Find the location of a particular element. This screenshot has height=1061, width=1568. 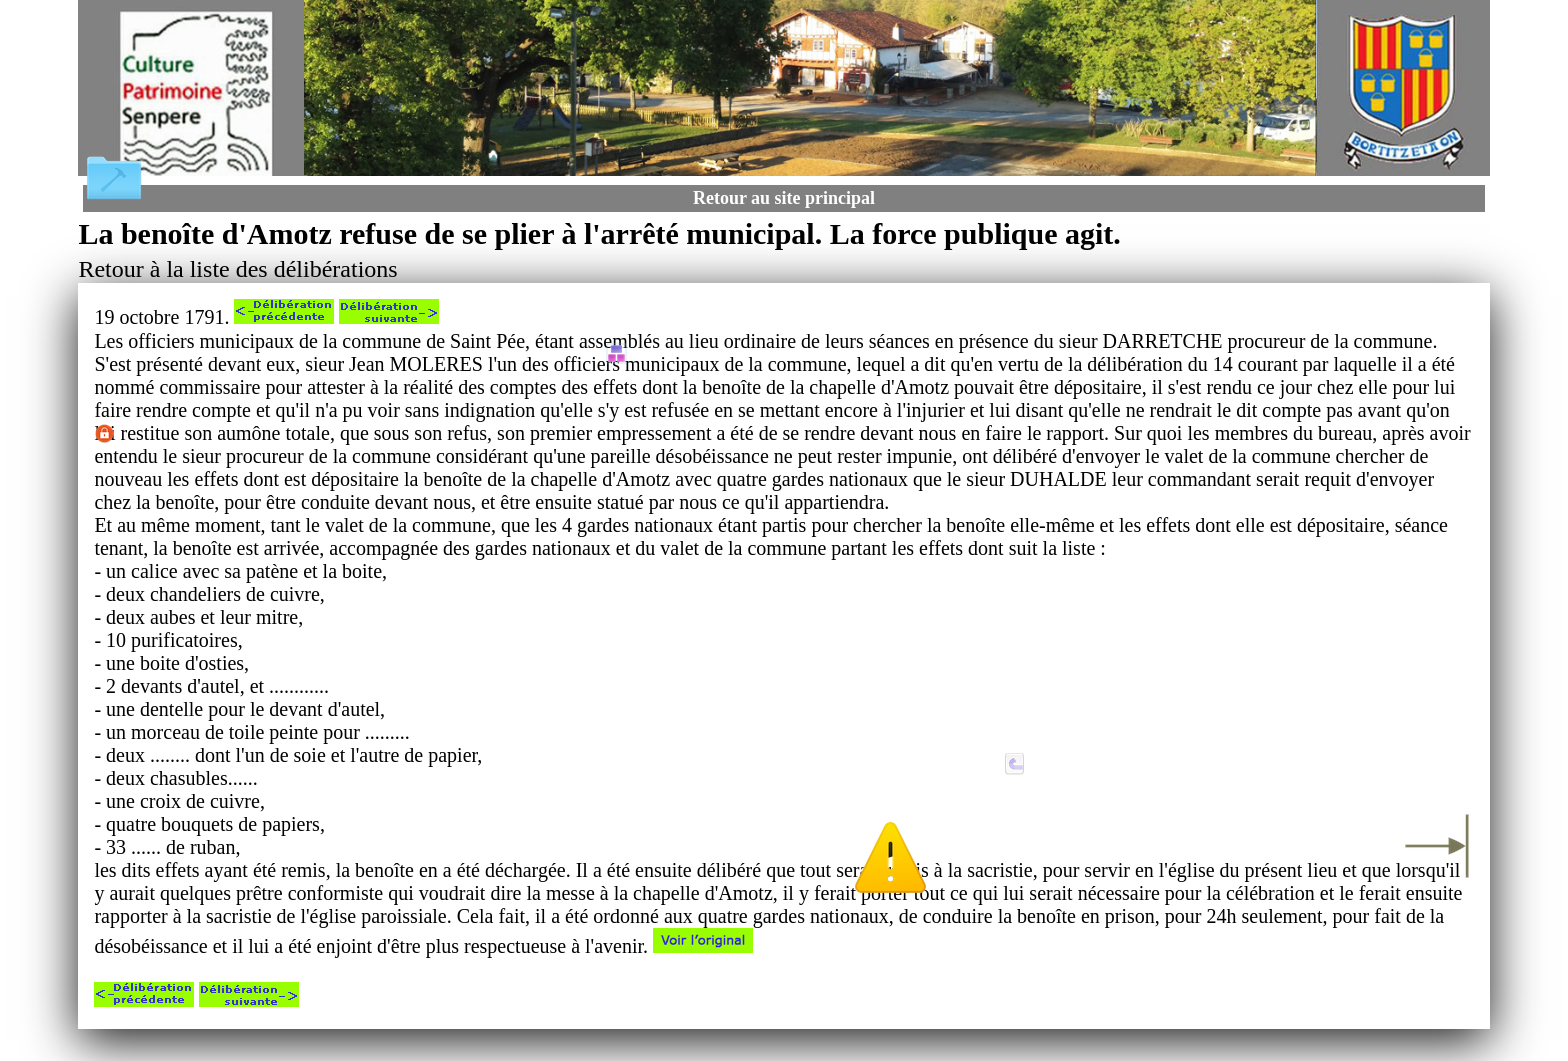

go to the last item in a list or sequence is located at coordinates (1437, 846).